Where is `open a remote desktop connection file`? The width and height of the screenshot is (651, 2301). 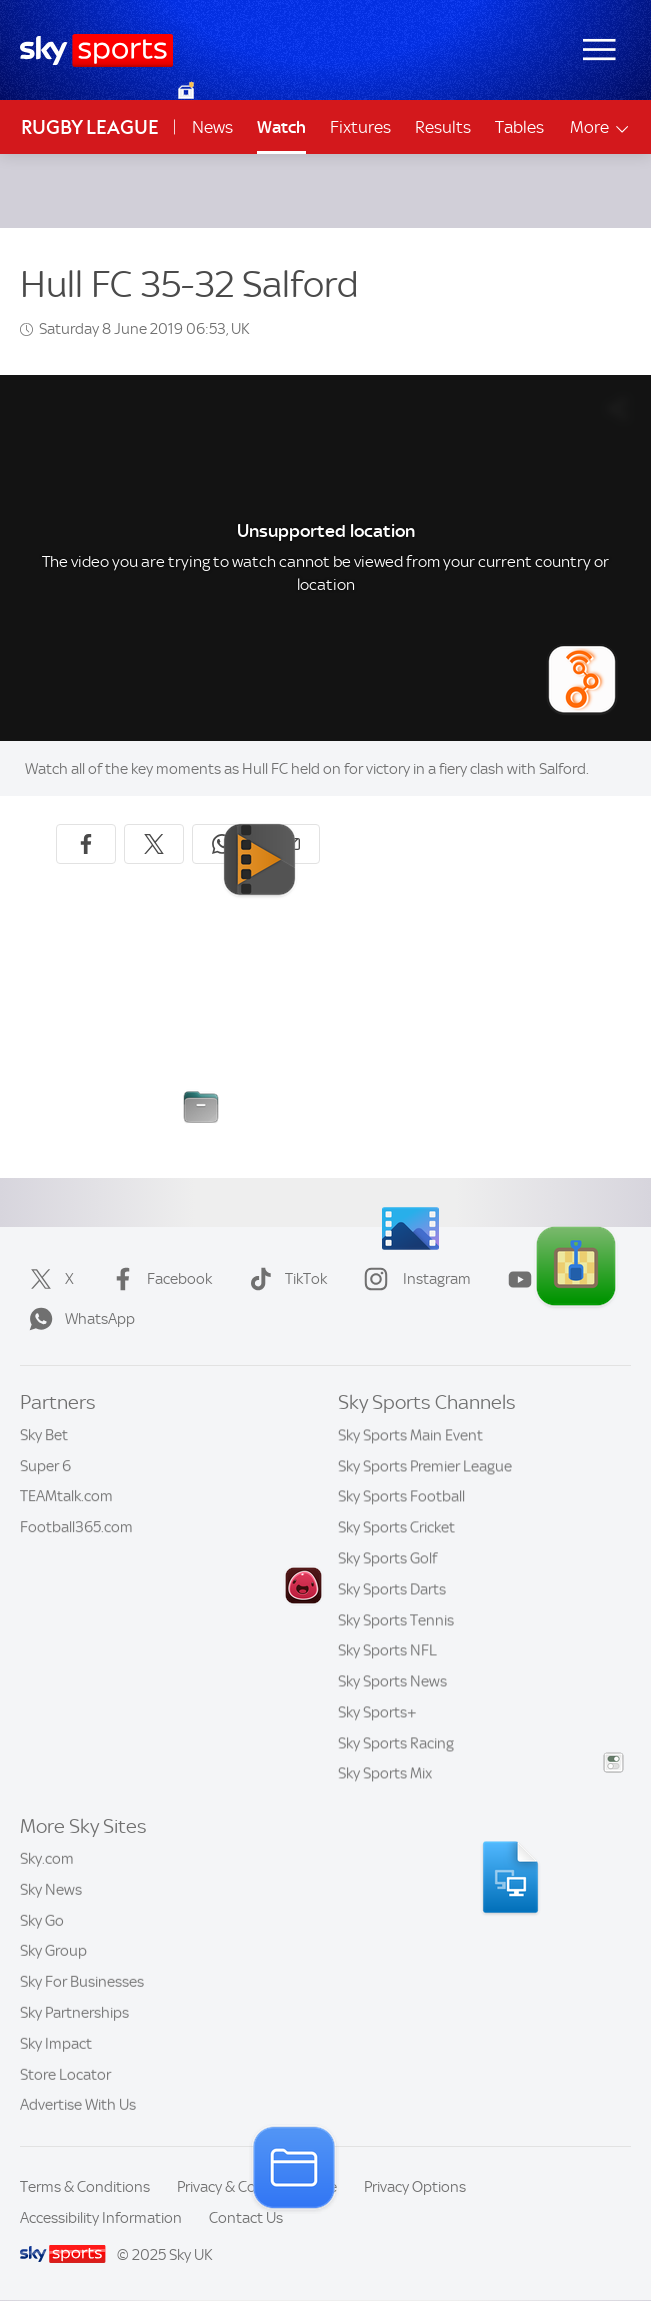
open a remote desktop connection file is located at coordinates (510, 1878).